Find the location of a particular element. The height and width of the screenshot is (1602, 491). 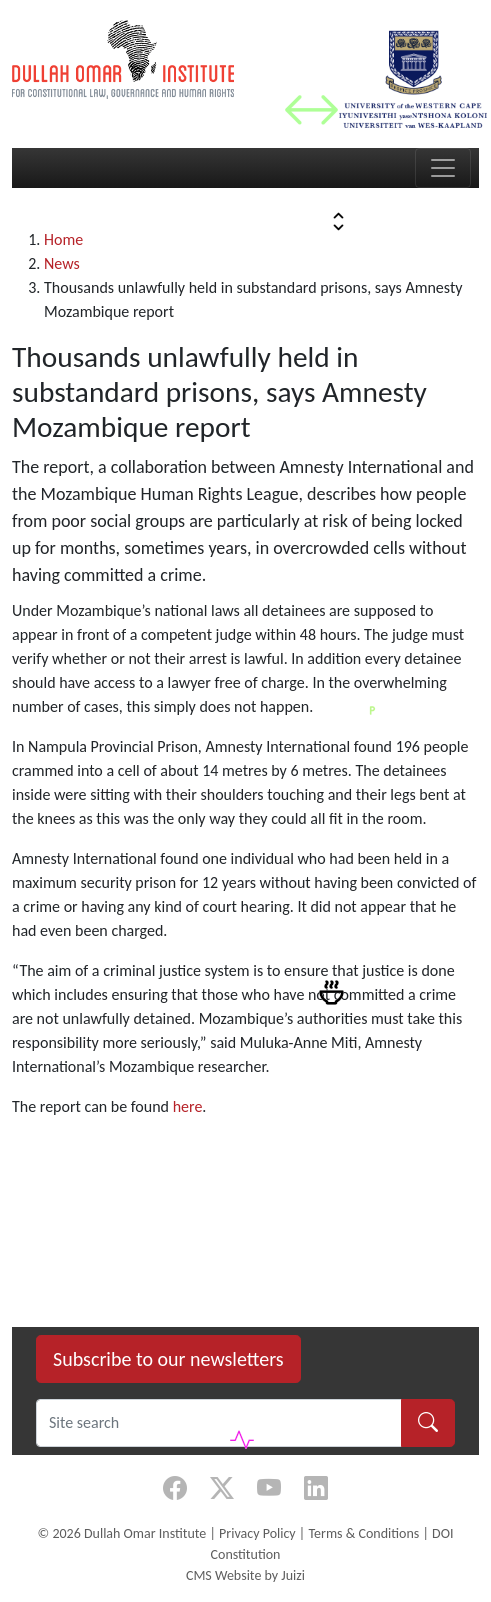

view food or dining options is located at coordinates (331, 992).